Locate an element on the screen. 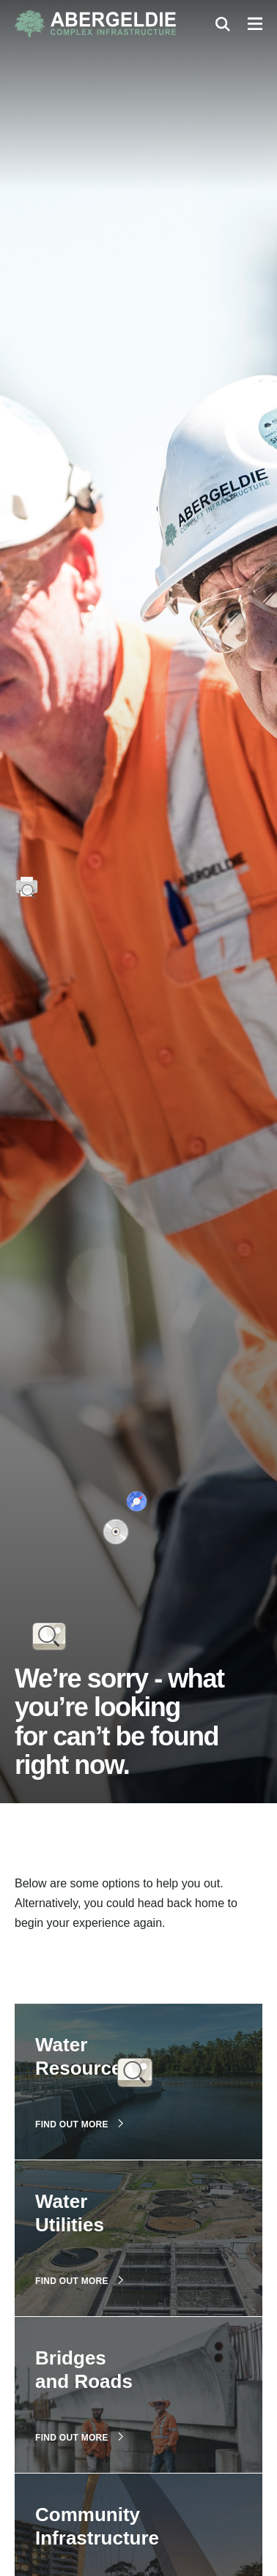 Image resolution: width=277 pixels, height=2576 pixels. open gnome web browser (epiphany) is located at coordinates (136, 1501).